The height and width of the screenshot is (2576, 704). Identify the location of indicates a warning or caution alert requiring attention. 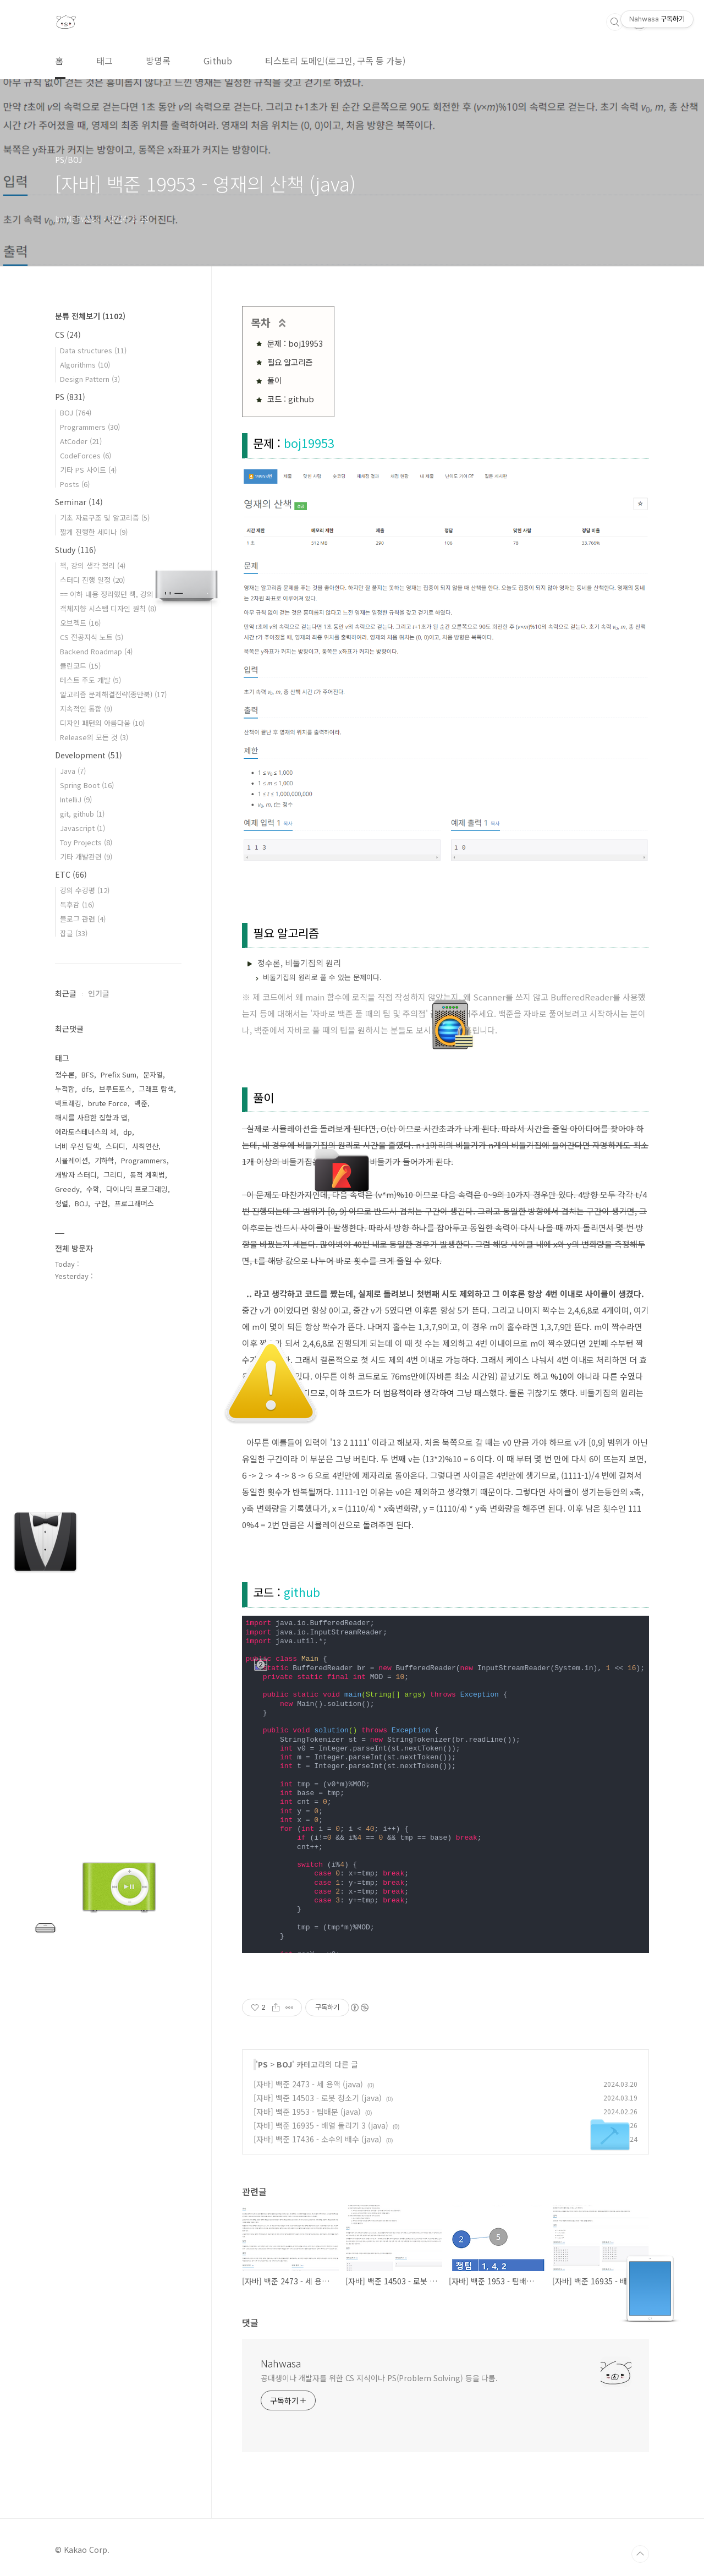
(271, 1381).